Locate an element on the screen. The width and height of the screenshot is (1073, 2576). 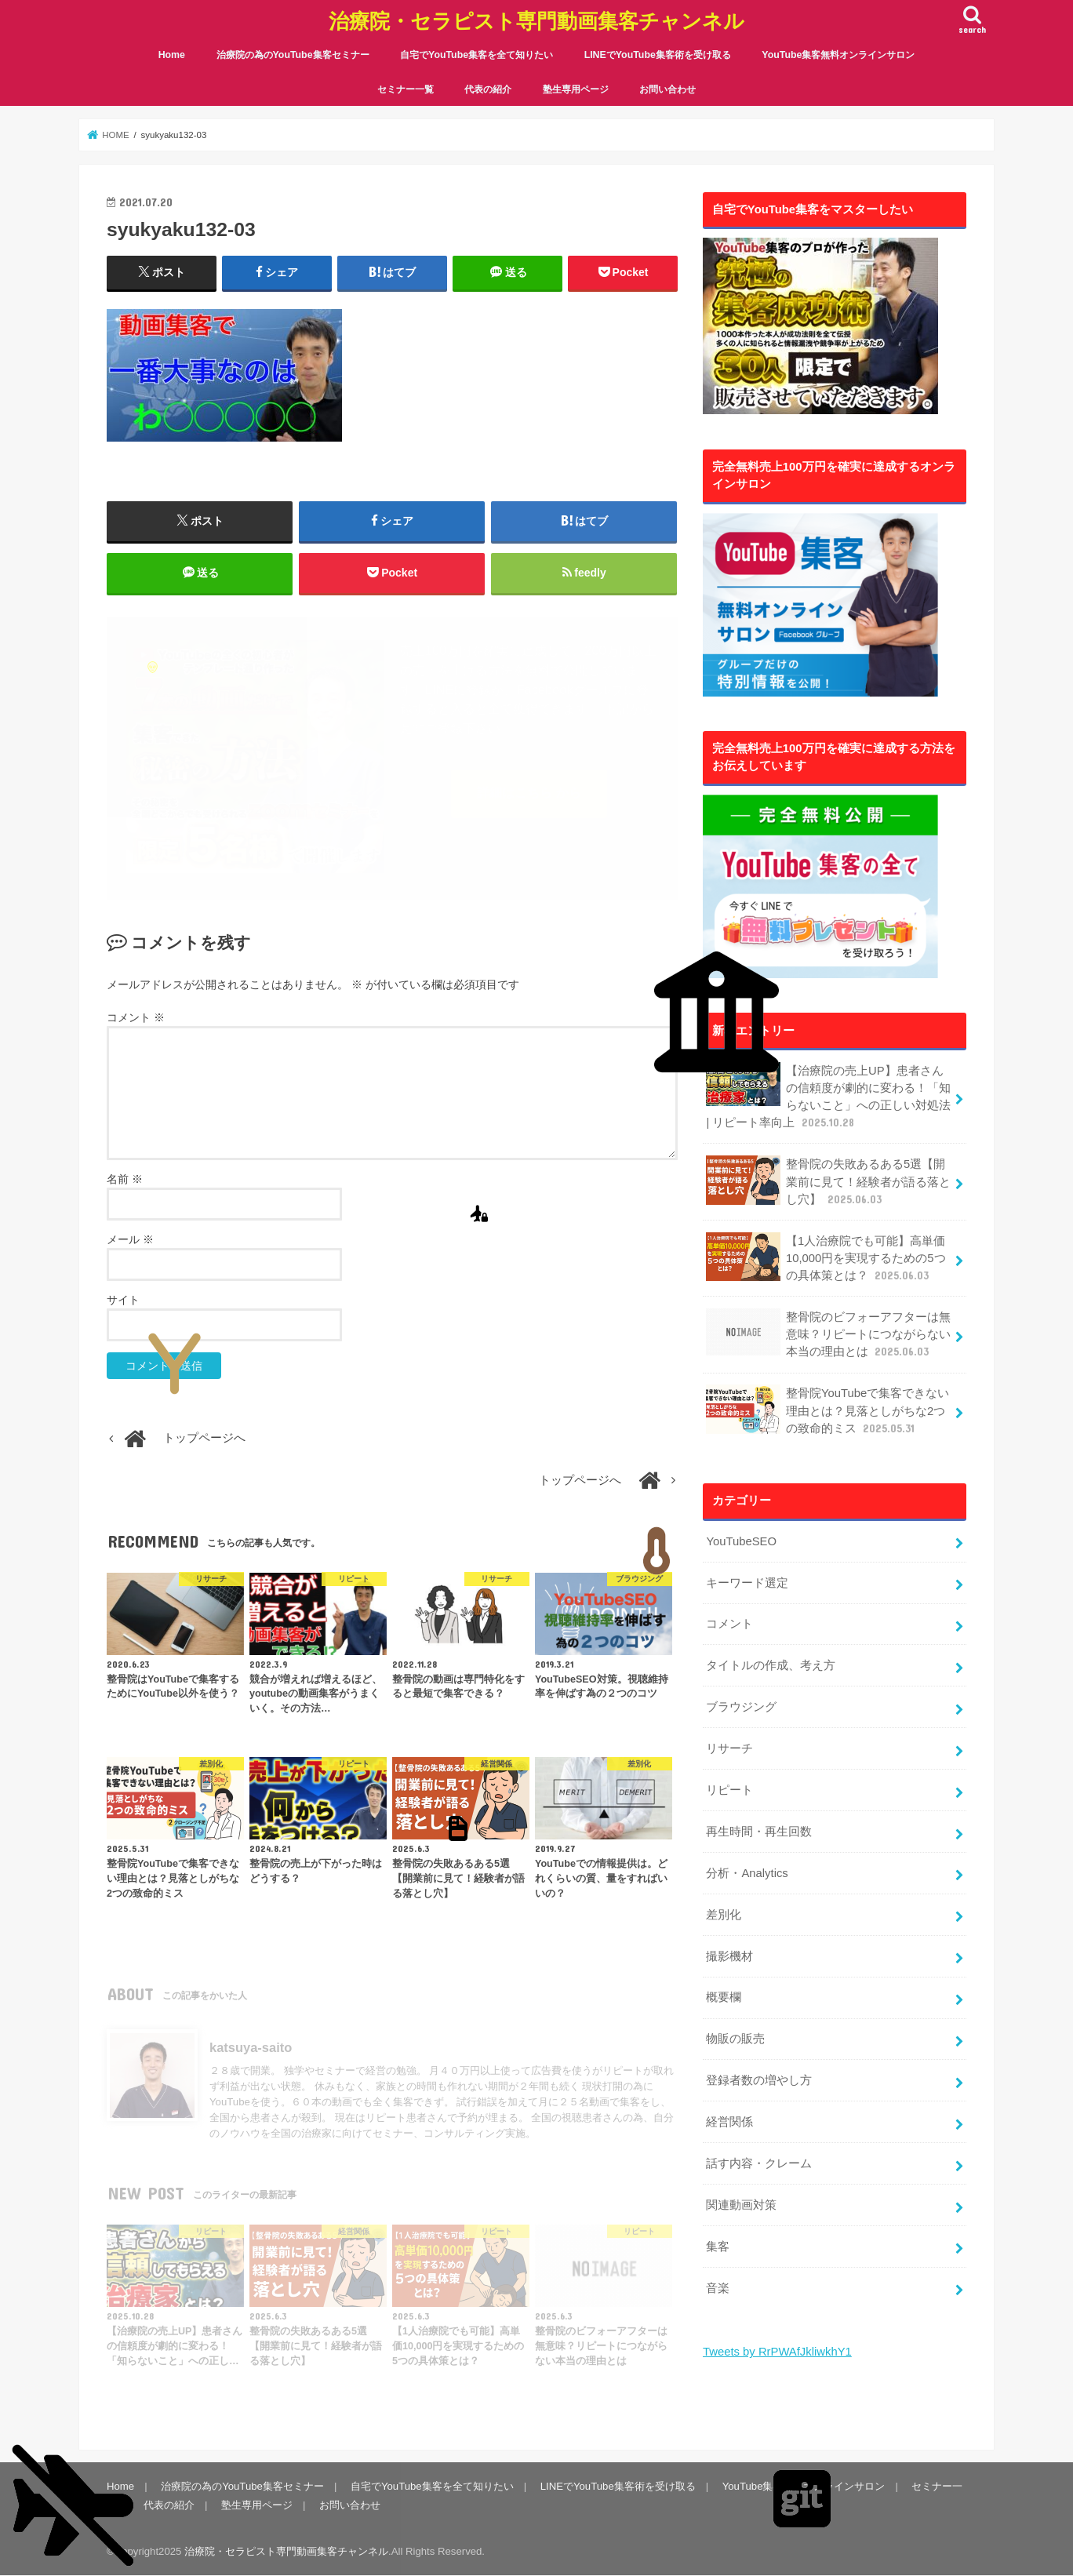
represents the letter Y in text or labeling is located at coordinates (174, 1363).